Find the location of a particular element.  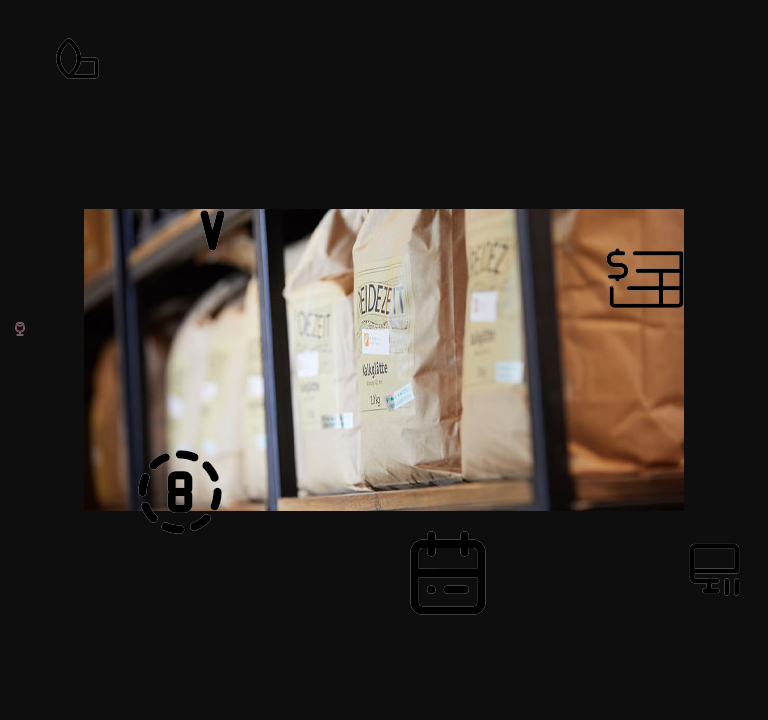

step 8 in a multi-step process is located at coordinates (180, 492).